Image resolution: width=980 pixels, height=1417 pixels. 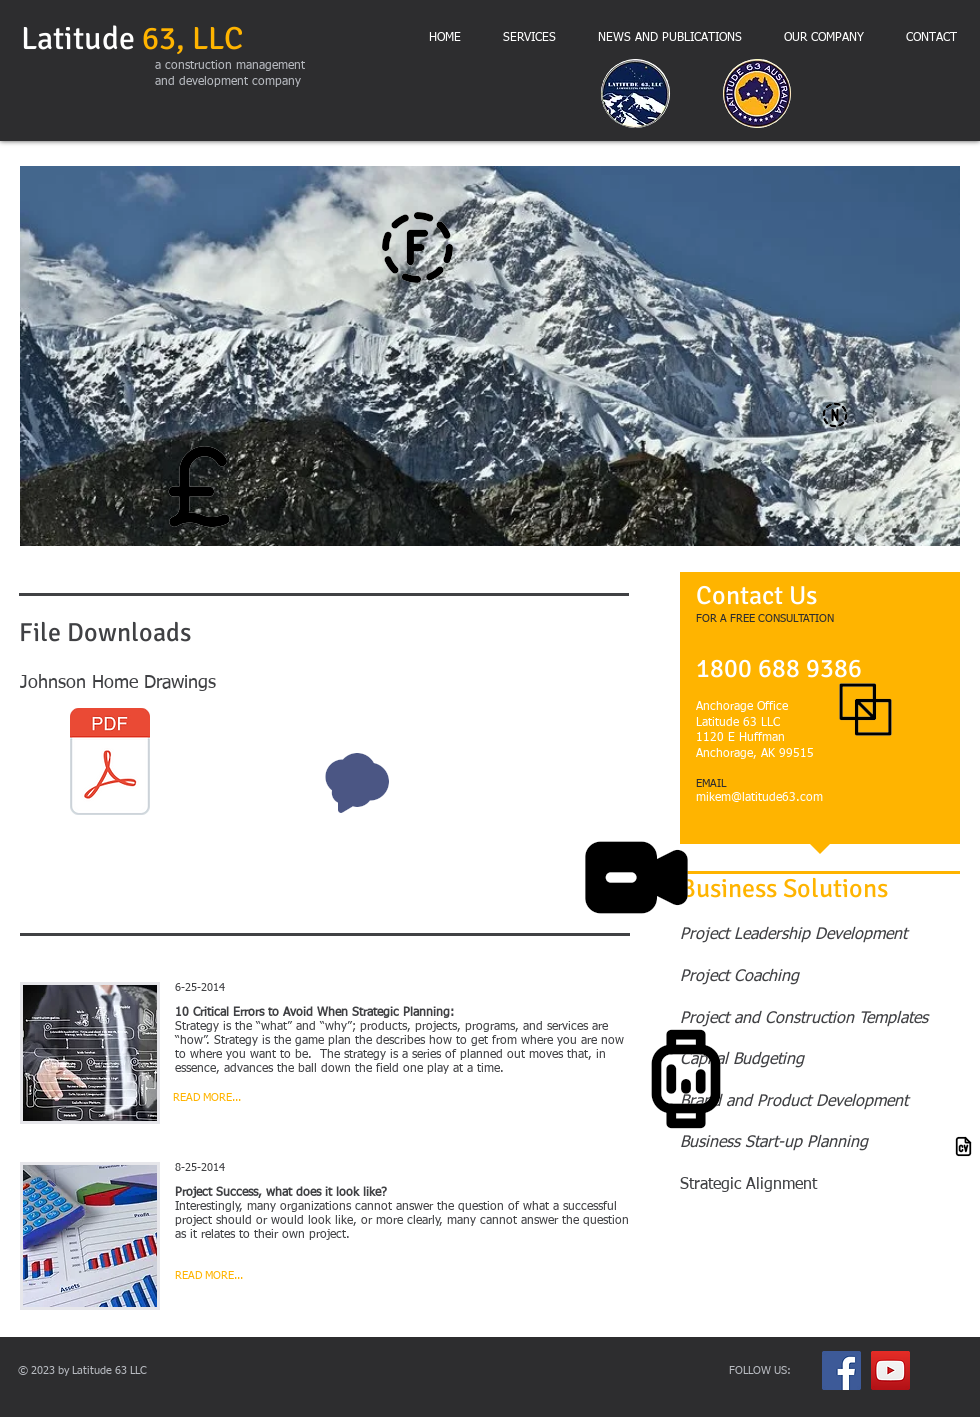 What do you see at coordinates (963, 1146) in the screenshot?
I see `view or upload your resume` at bounding box center [963, 1146].